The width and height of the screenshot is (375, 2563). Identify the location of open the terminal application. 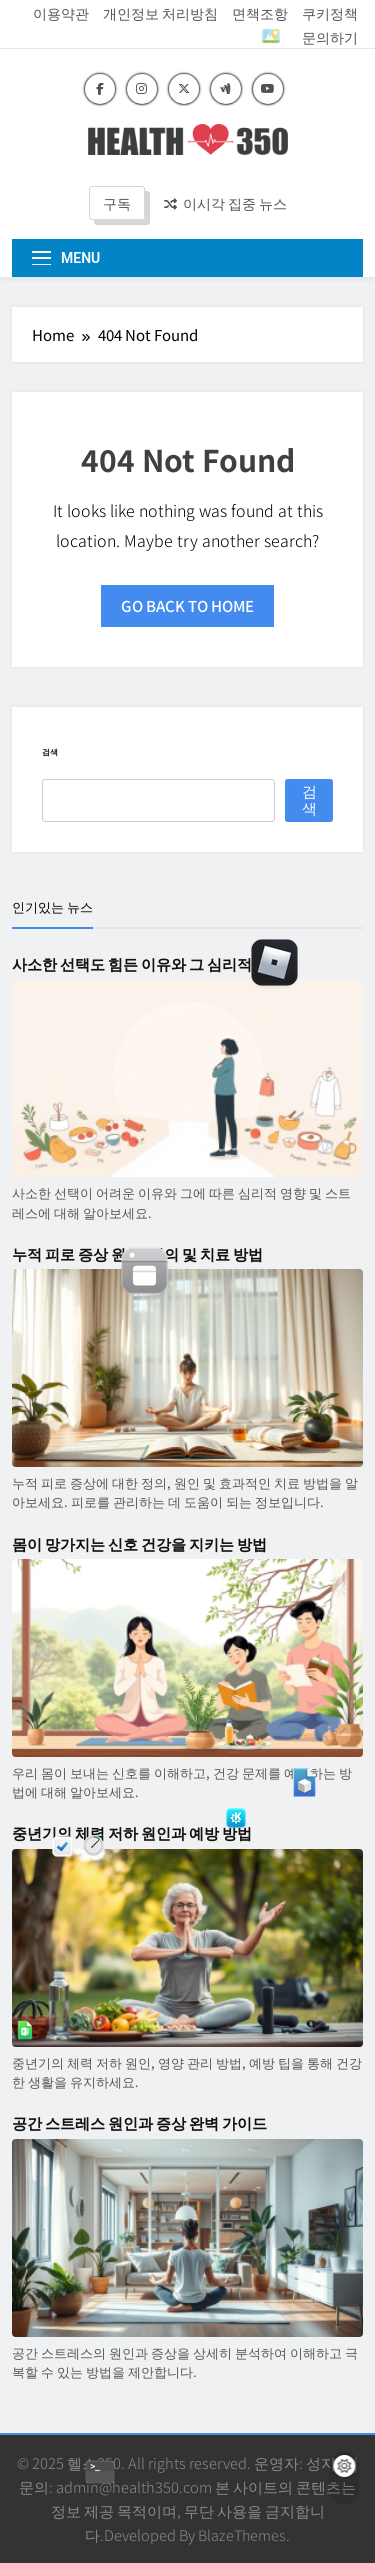
(100, 2472).